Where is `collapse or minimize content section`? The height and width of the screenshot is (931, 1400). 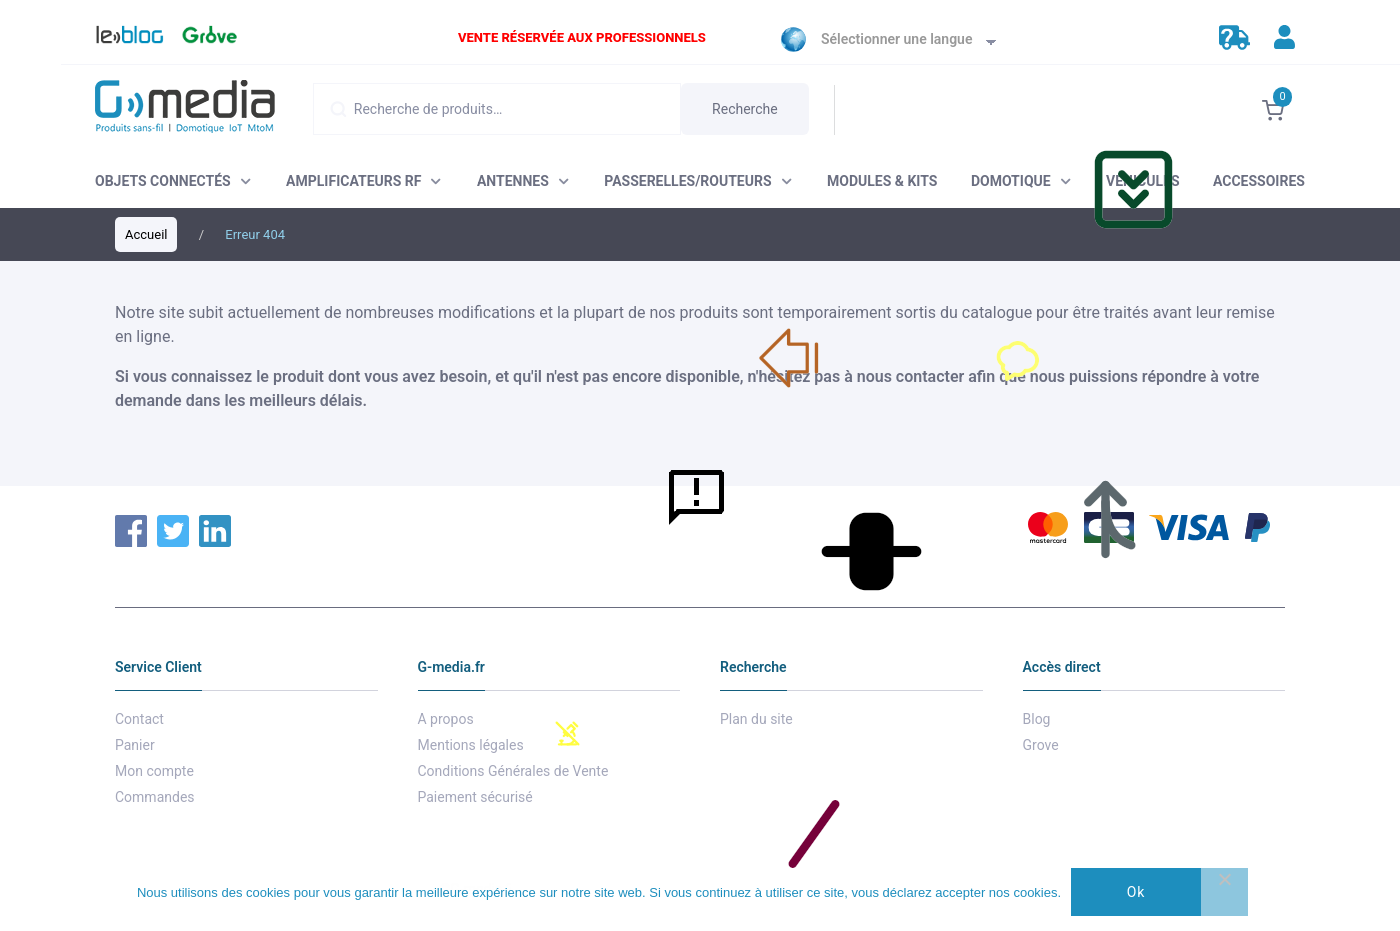
collapse or minimize content section is located at coordinates (1133, 189).